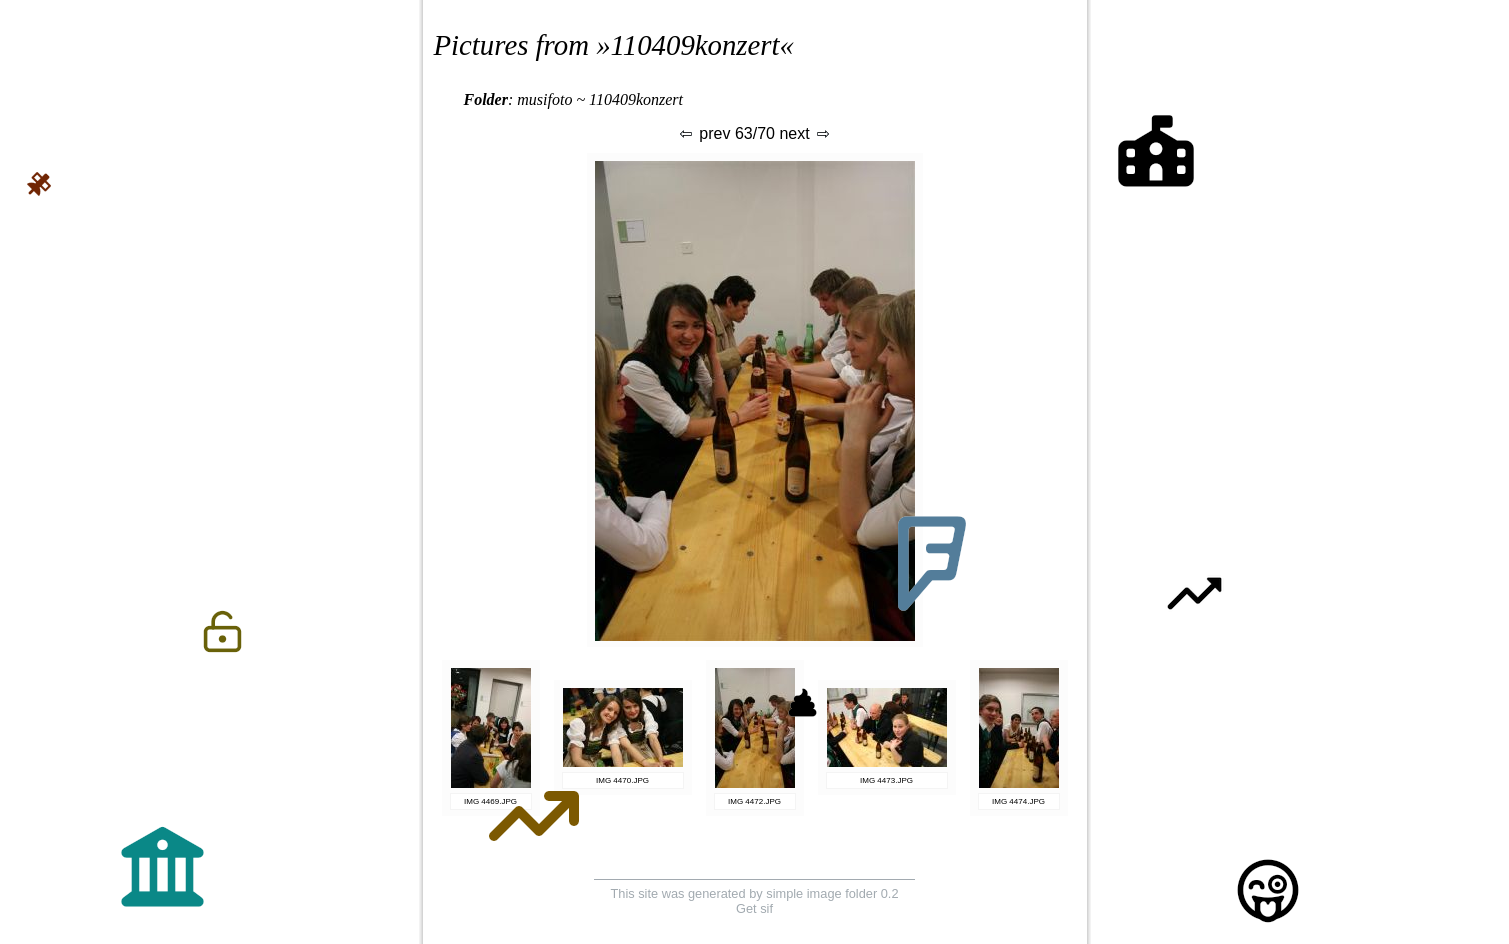 This screenshot has width=1509, height=944. What do you see at coordinates (39, 184) in the screenshot?
I see `access satellite connection settings` at bounding box center [39, 184].